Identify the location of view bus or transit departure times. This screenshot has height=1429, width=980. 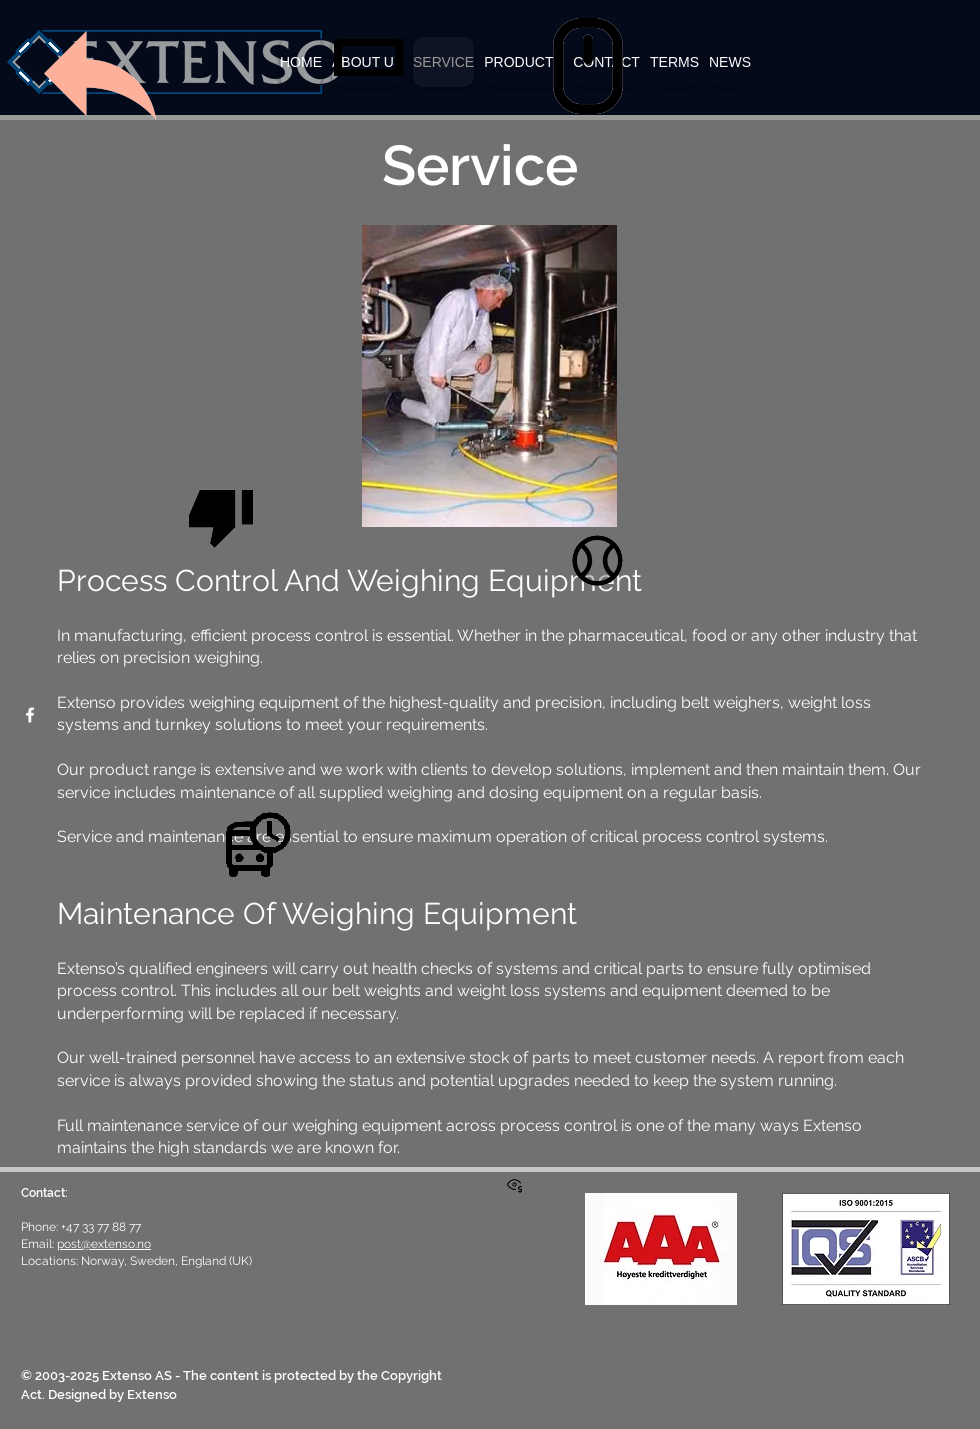
(258, 844).